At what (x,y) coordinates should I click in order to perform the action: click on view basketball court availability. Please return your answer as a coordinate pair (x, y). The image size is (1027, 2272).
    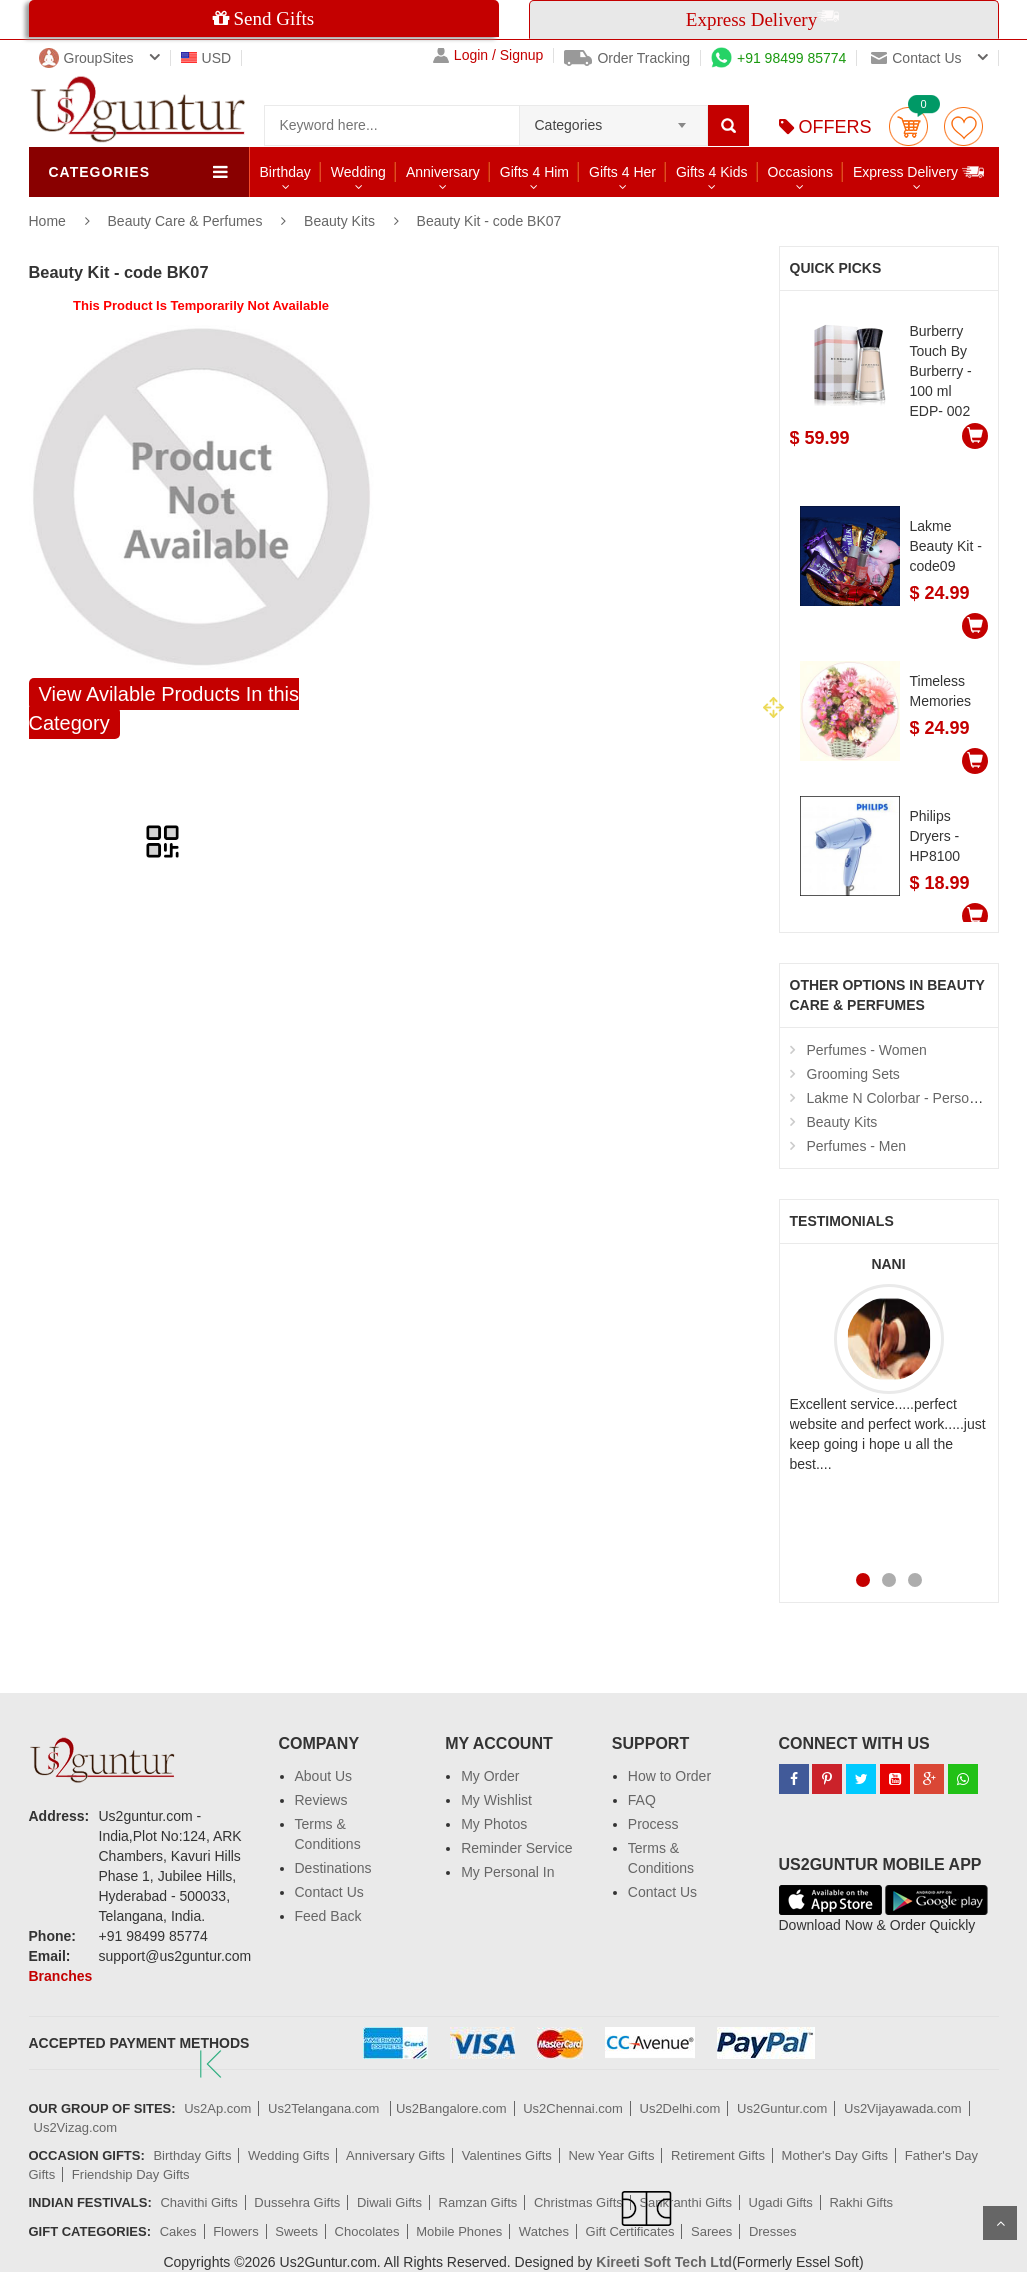
    Looking at the image, I should click on (646, 2208).